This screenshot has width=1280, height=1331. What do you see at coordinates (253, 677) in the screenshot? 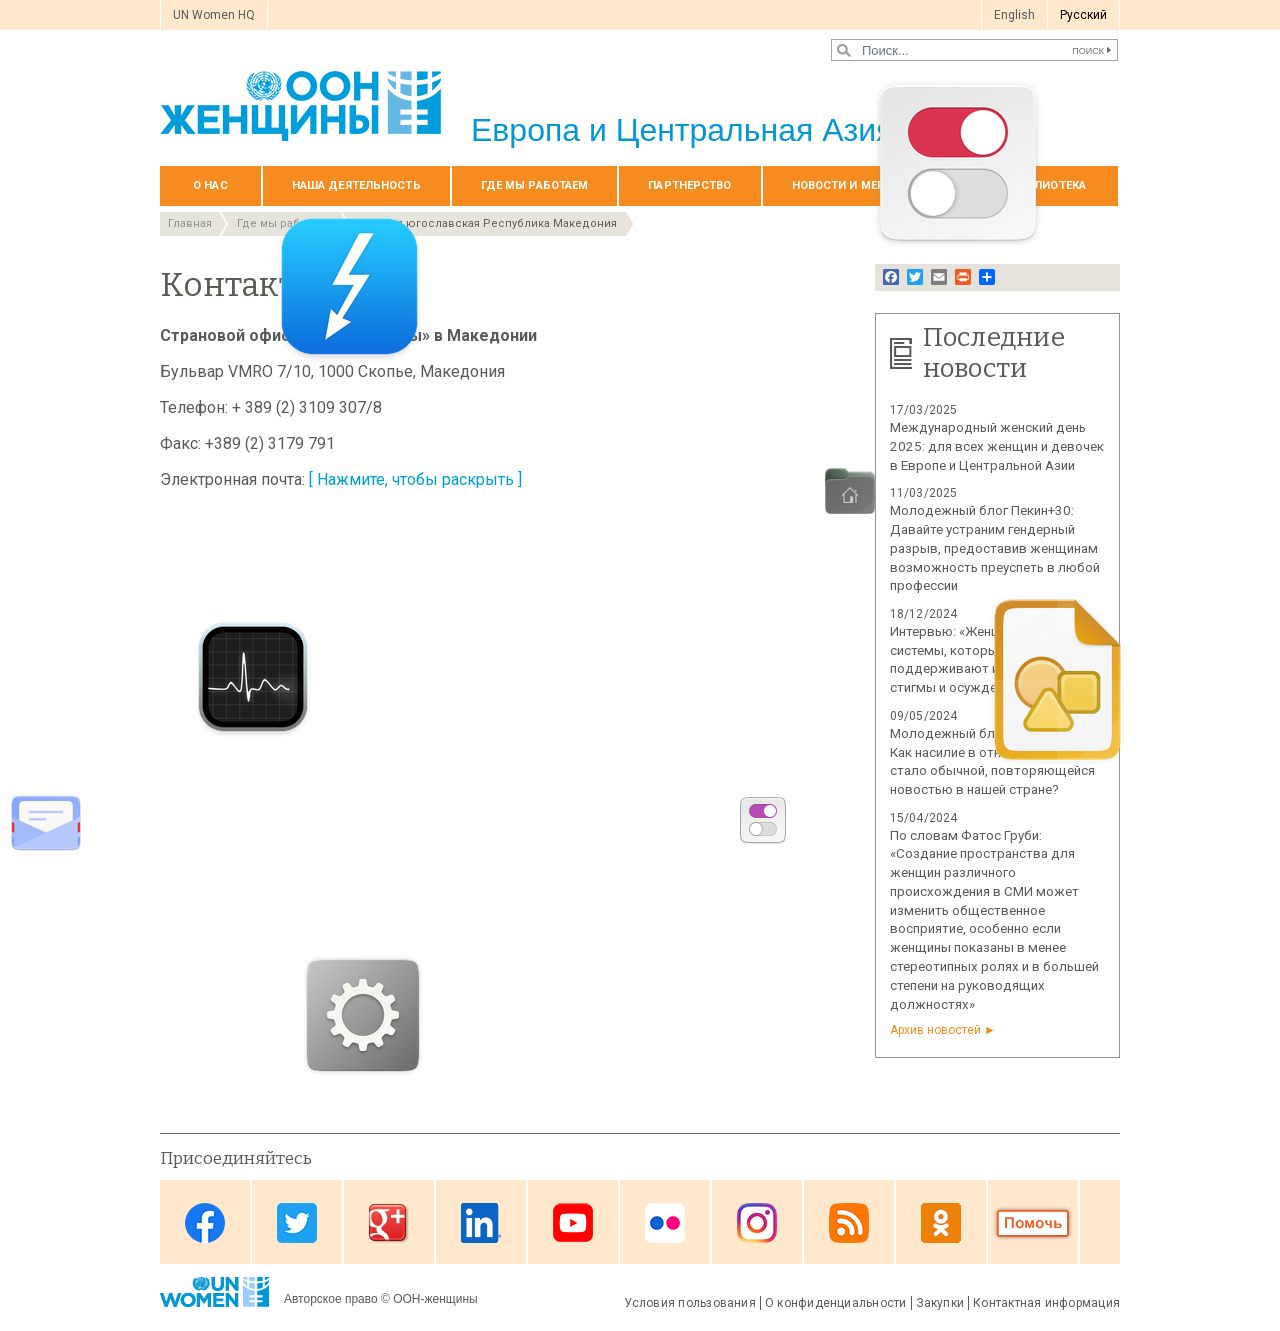
I see `open power statistics and battery monitoring app` at bounding box center [253, 677].